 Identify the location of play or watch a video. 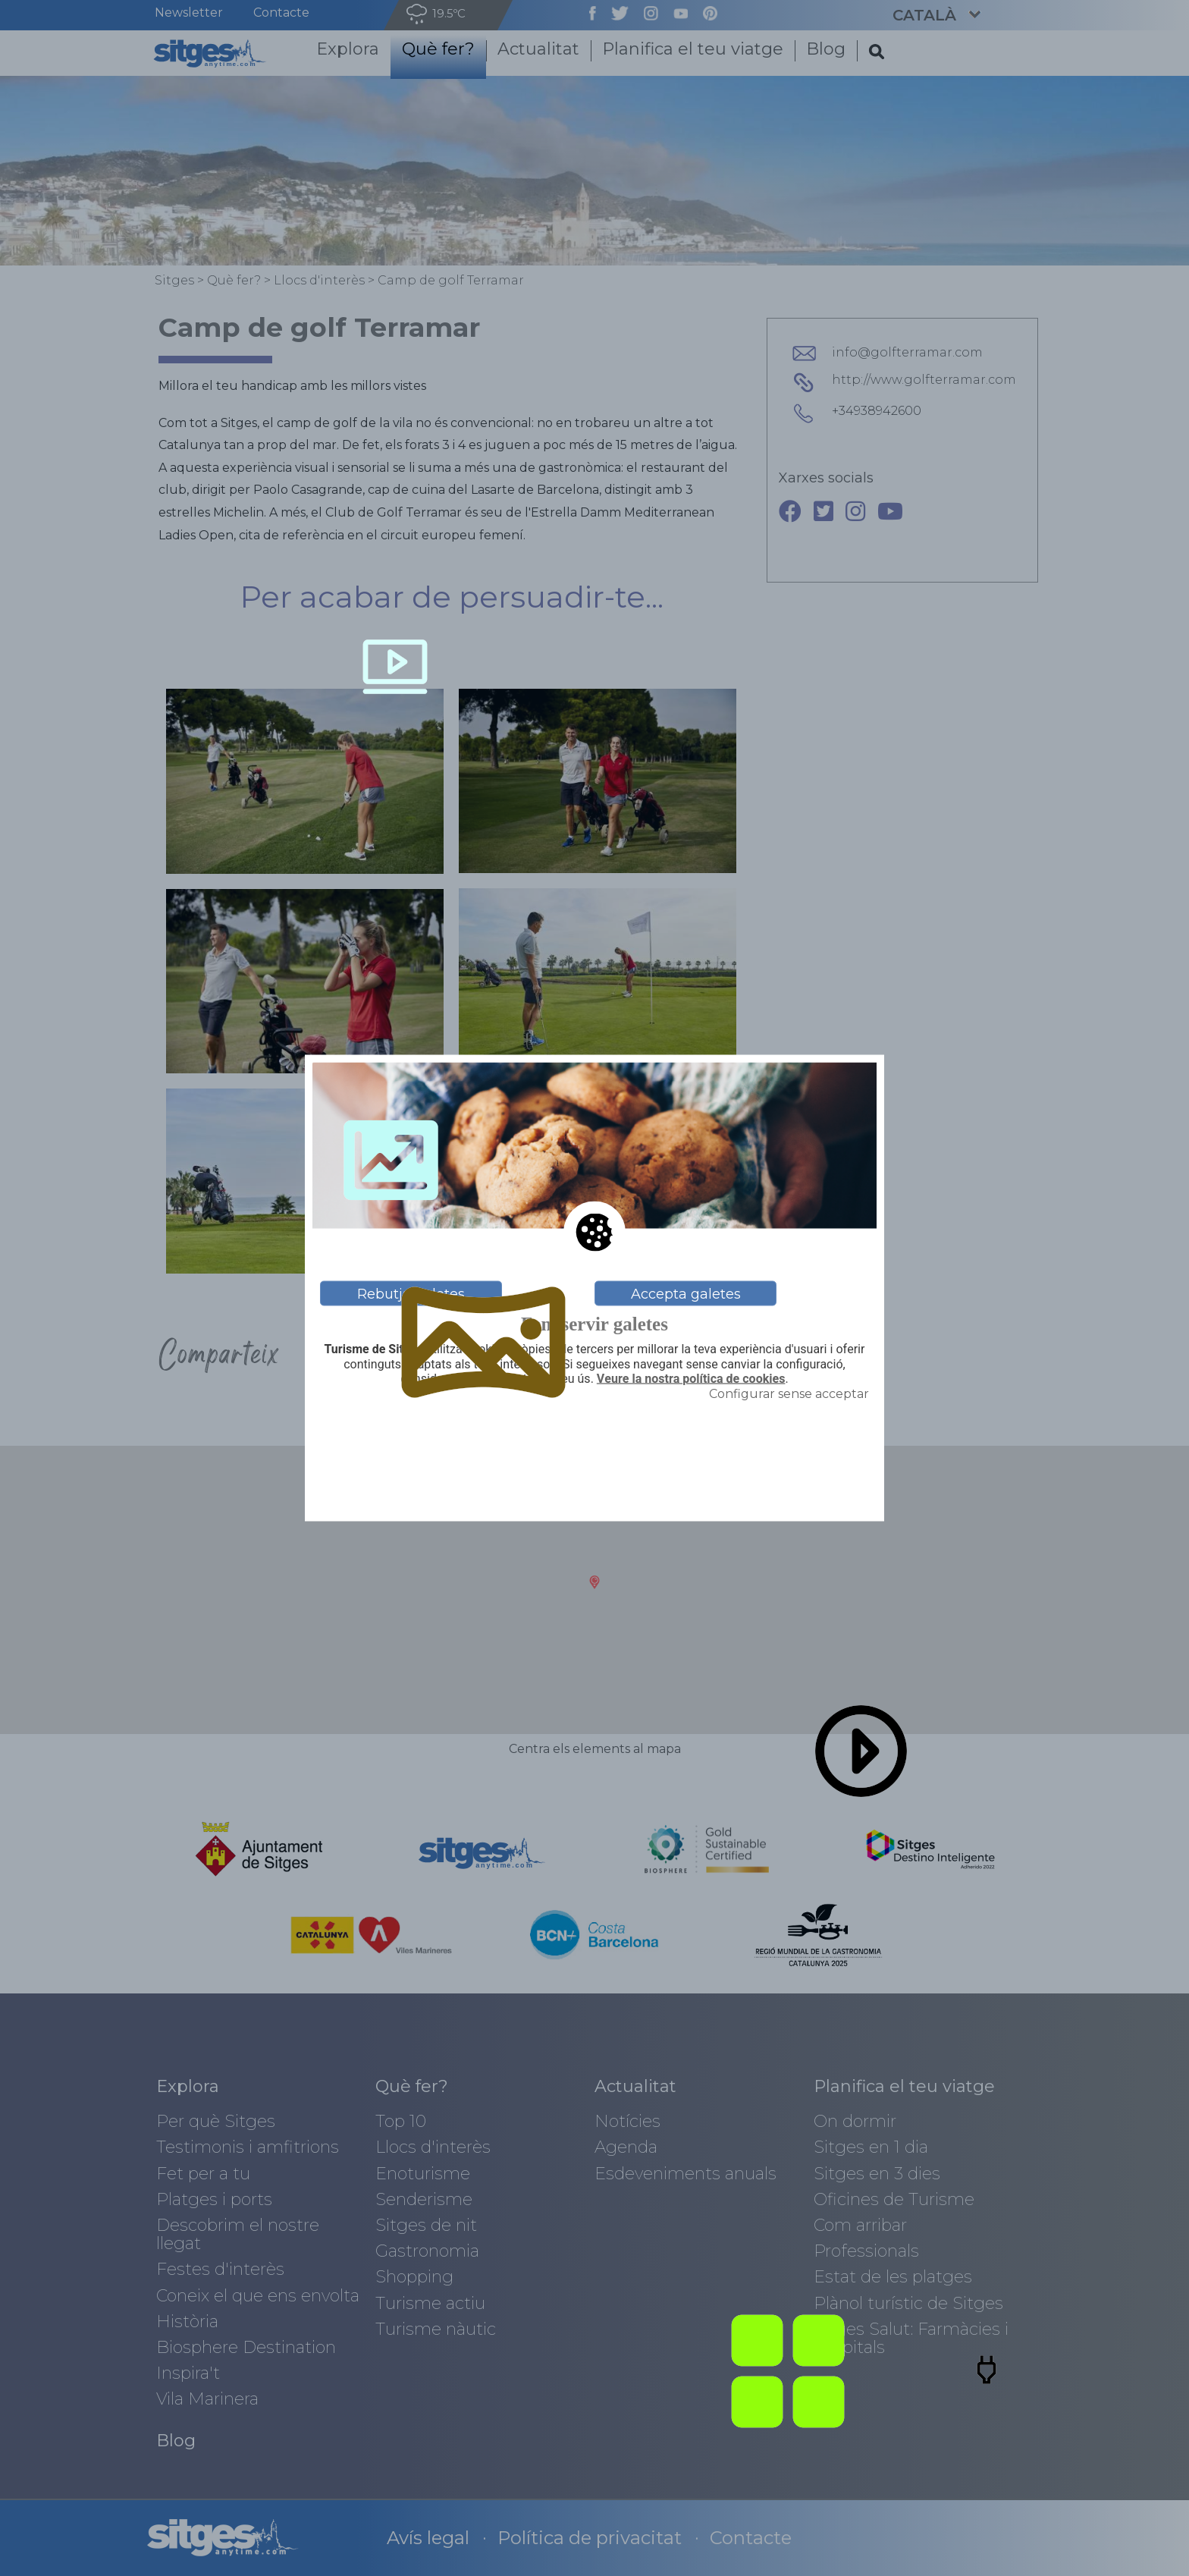
(395, 667).